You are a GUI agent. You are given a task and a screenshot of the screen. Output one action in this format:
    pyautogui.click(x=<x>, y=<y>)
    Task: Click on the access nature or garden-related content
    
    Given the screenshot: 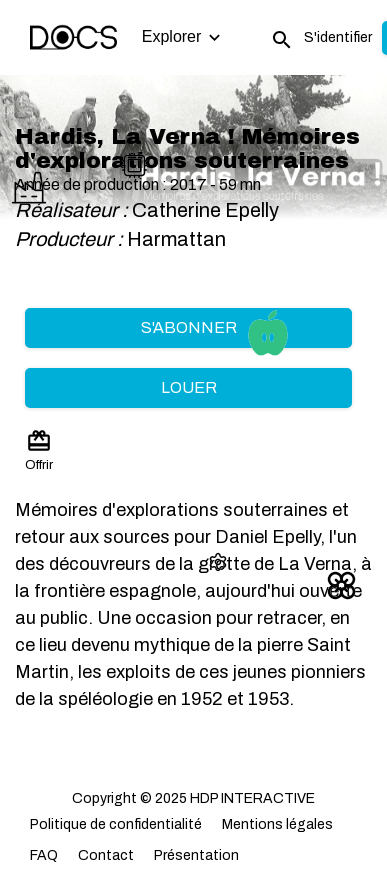 What is the action you would take?
    pyautogui.click(x=341, y=585)
    